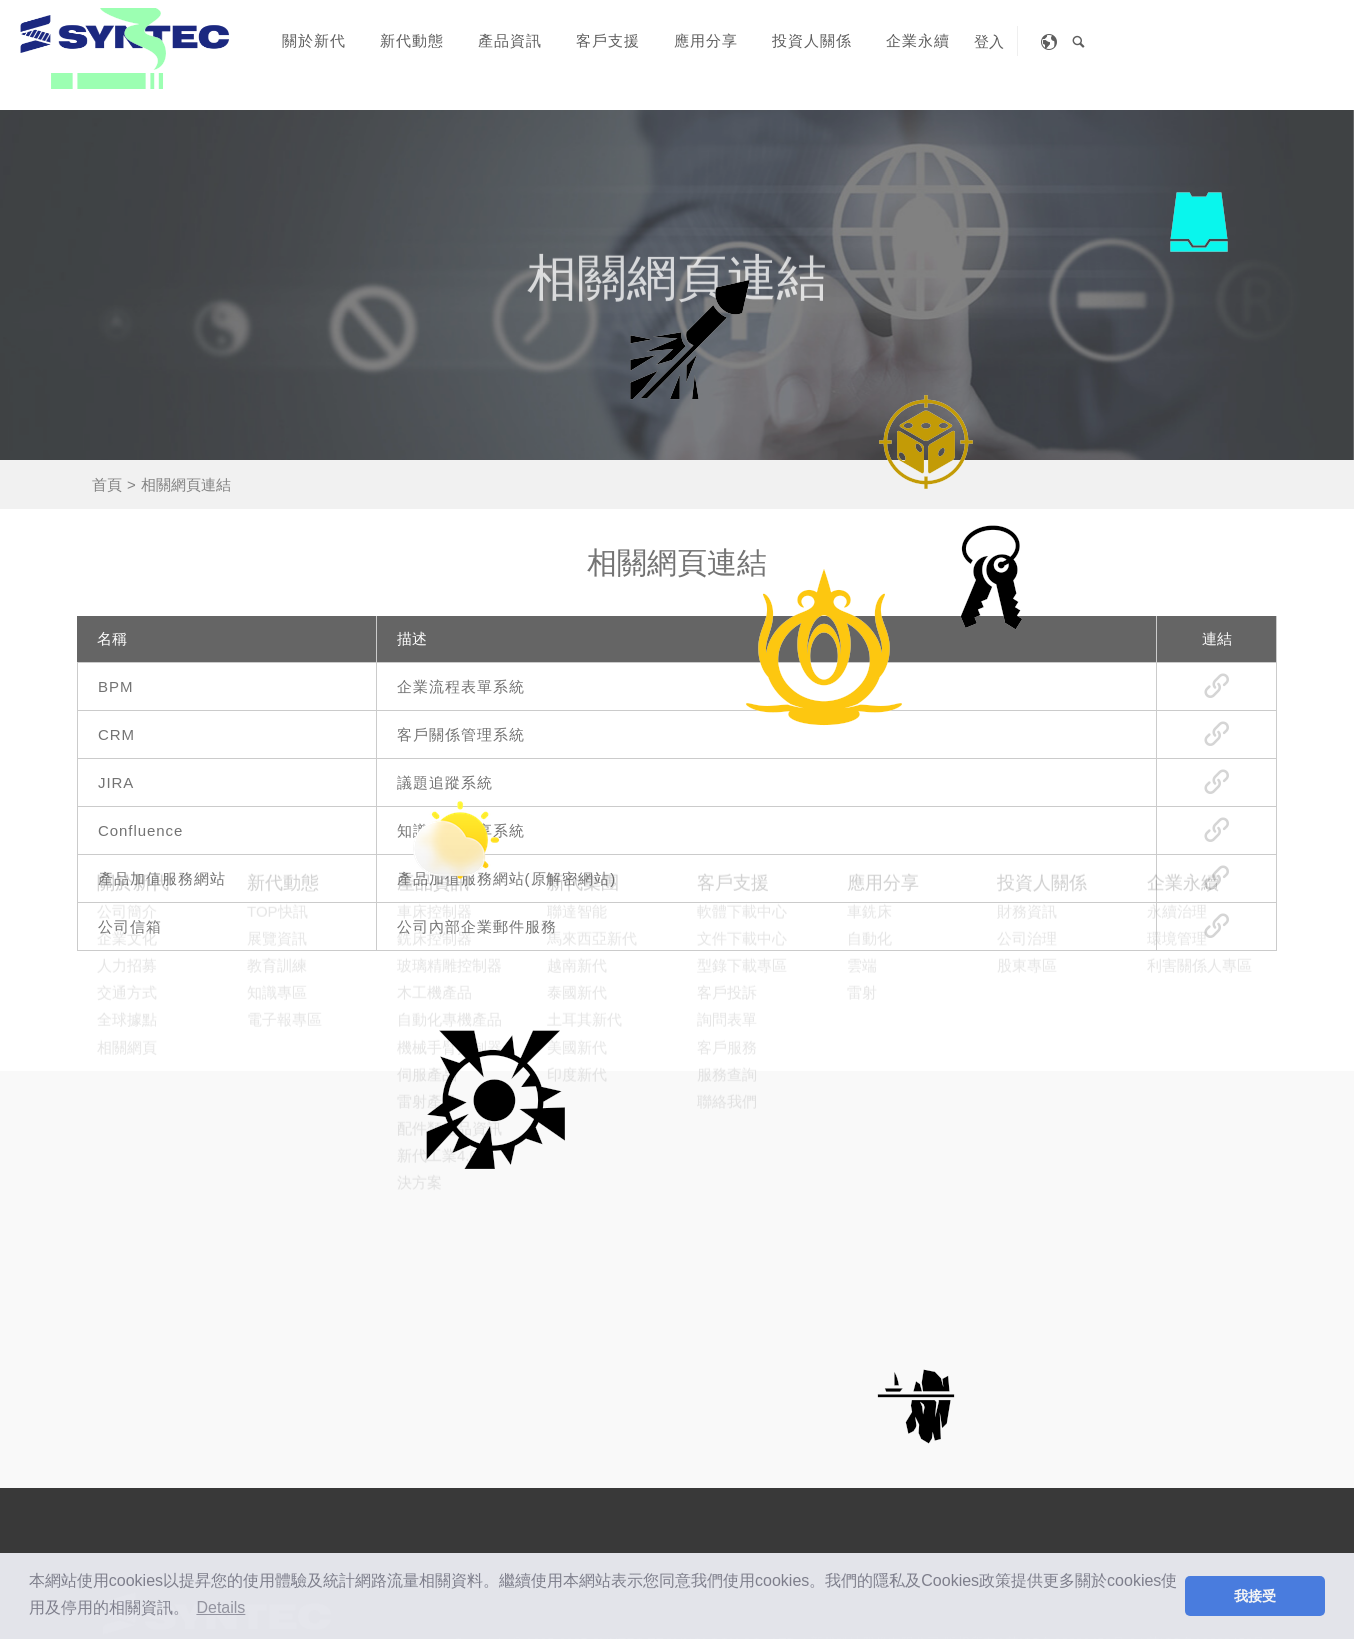  Describe the element at coordinates (456, 840) in the screenshot. I see `indicates partly cloudy weather conditions` at that location.